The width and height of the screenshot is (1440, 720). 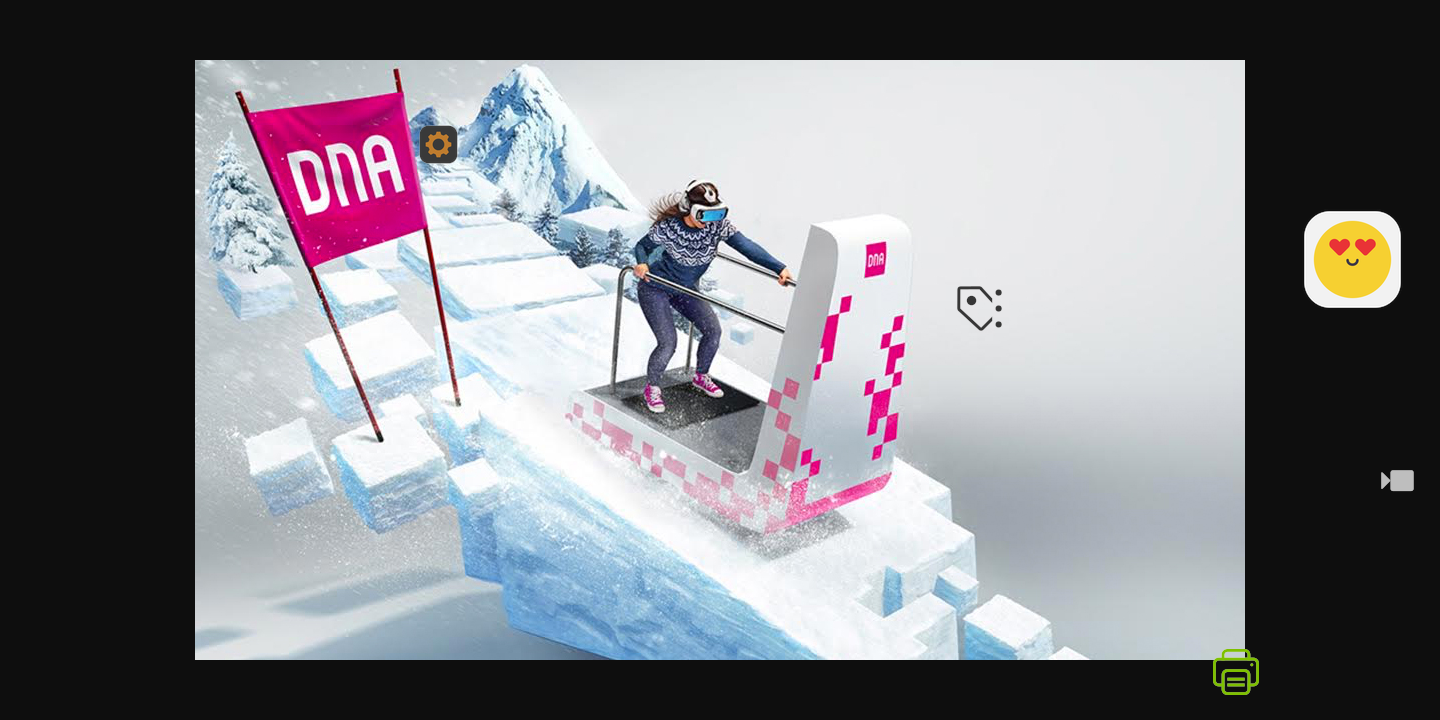 I want to click on open your videos folder, so click(x=1397, y=479).